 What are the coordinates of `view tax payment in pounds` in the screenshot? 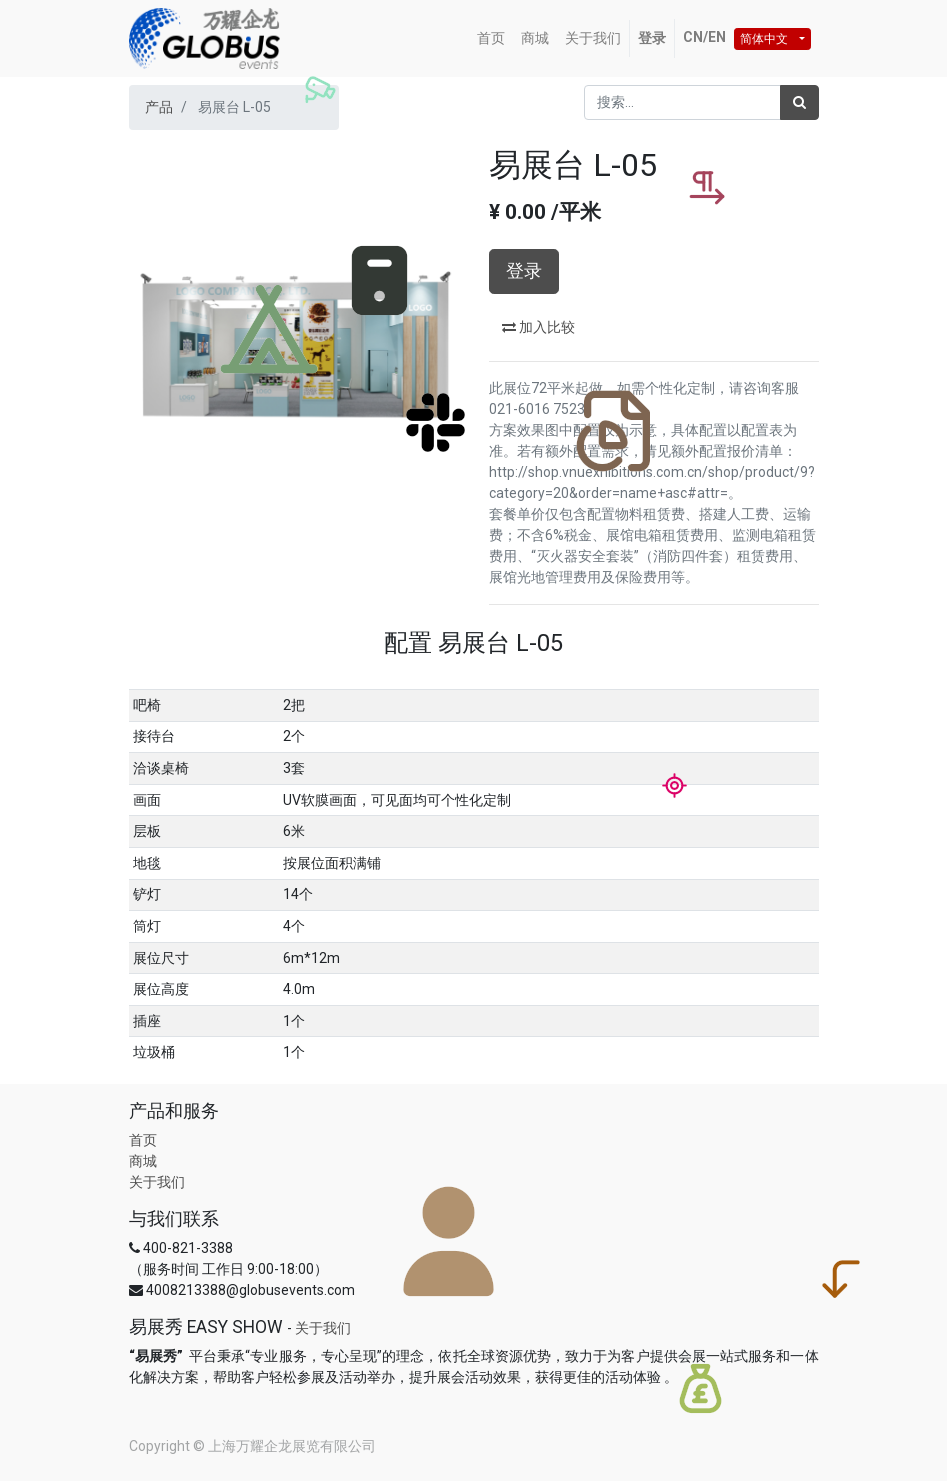 It's located at (700, 1388).